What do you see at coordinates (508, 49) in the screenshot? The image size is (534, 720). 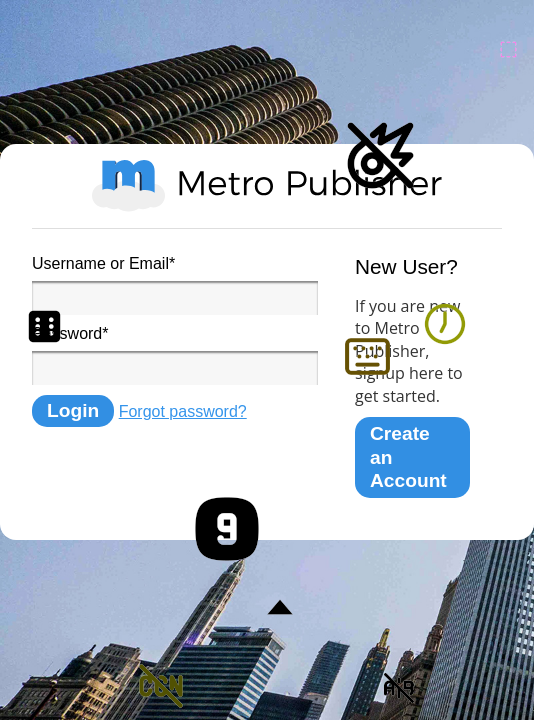 I see `select or highlight an area` at bounding box center [508, 49].